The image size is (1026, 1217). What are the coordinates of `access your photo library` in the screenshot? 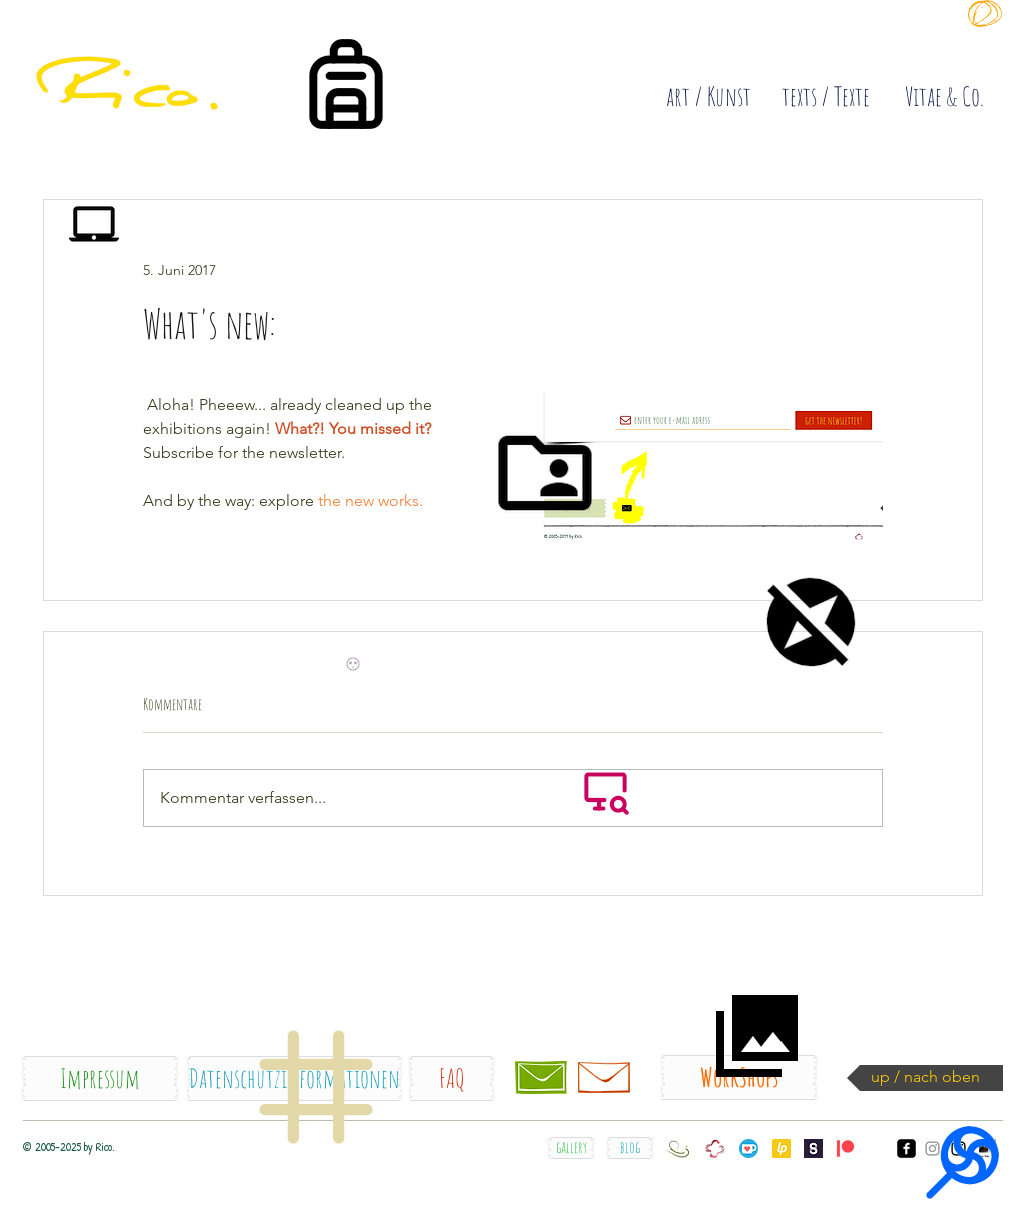 It's located at (757, 1036).